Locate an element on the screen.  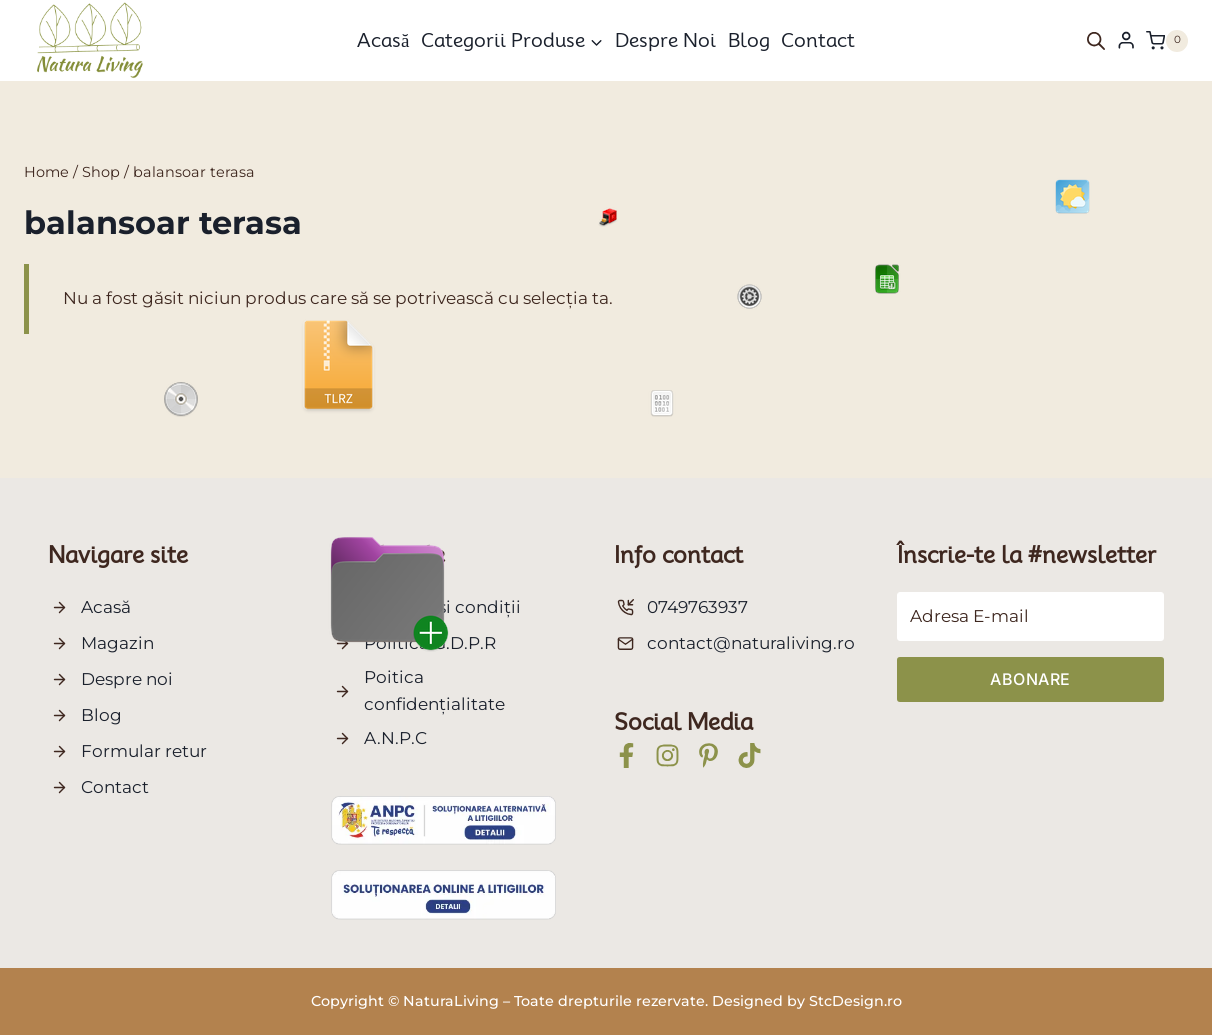
access DVD-RAM drive or disc is located at coordinates (181, 399).